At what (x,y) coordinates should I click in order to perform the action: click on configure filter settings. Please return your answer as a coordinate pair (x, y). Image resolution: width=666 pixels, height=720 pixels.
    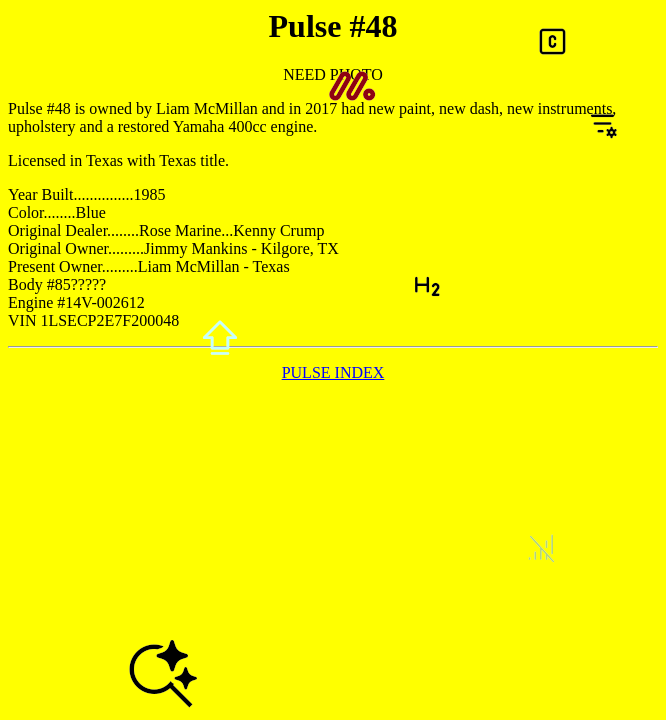
    Looking at the image, I should click on (602, 123).